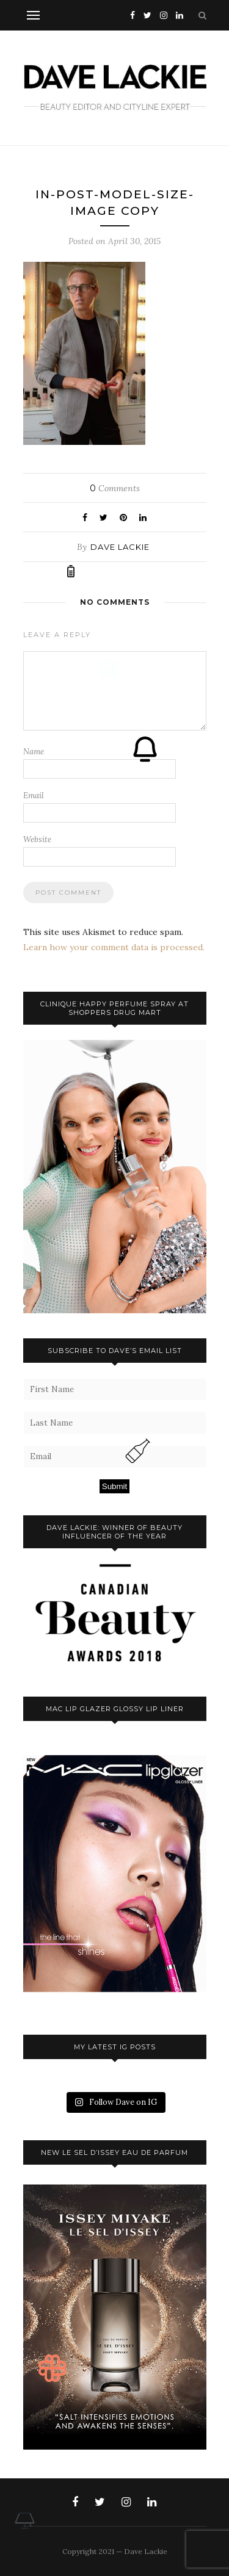  I want to click on view notifications, so click(145, 749).